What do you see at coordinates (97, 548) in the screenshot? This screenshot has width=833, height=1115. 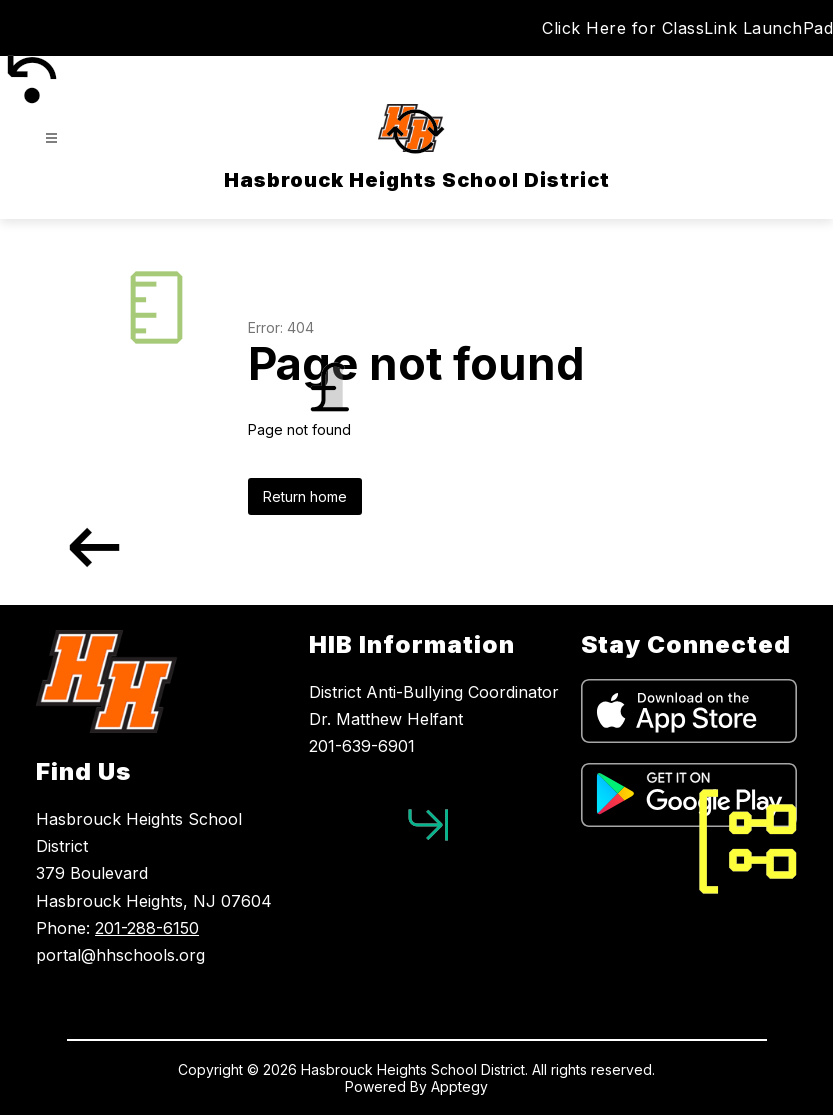 I see `go back to the previous screen` at bounding box center [97, 548].